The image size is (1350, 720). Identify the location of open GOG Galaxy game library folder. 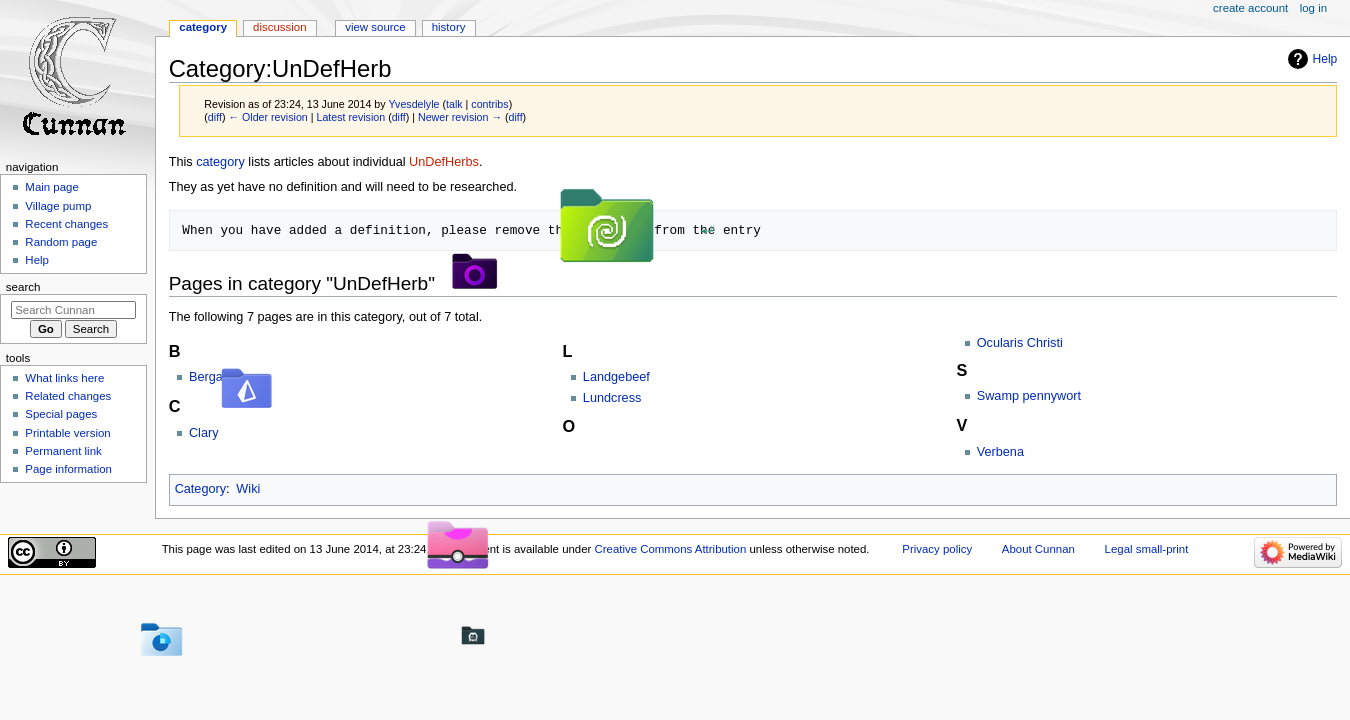
(474, 272).